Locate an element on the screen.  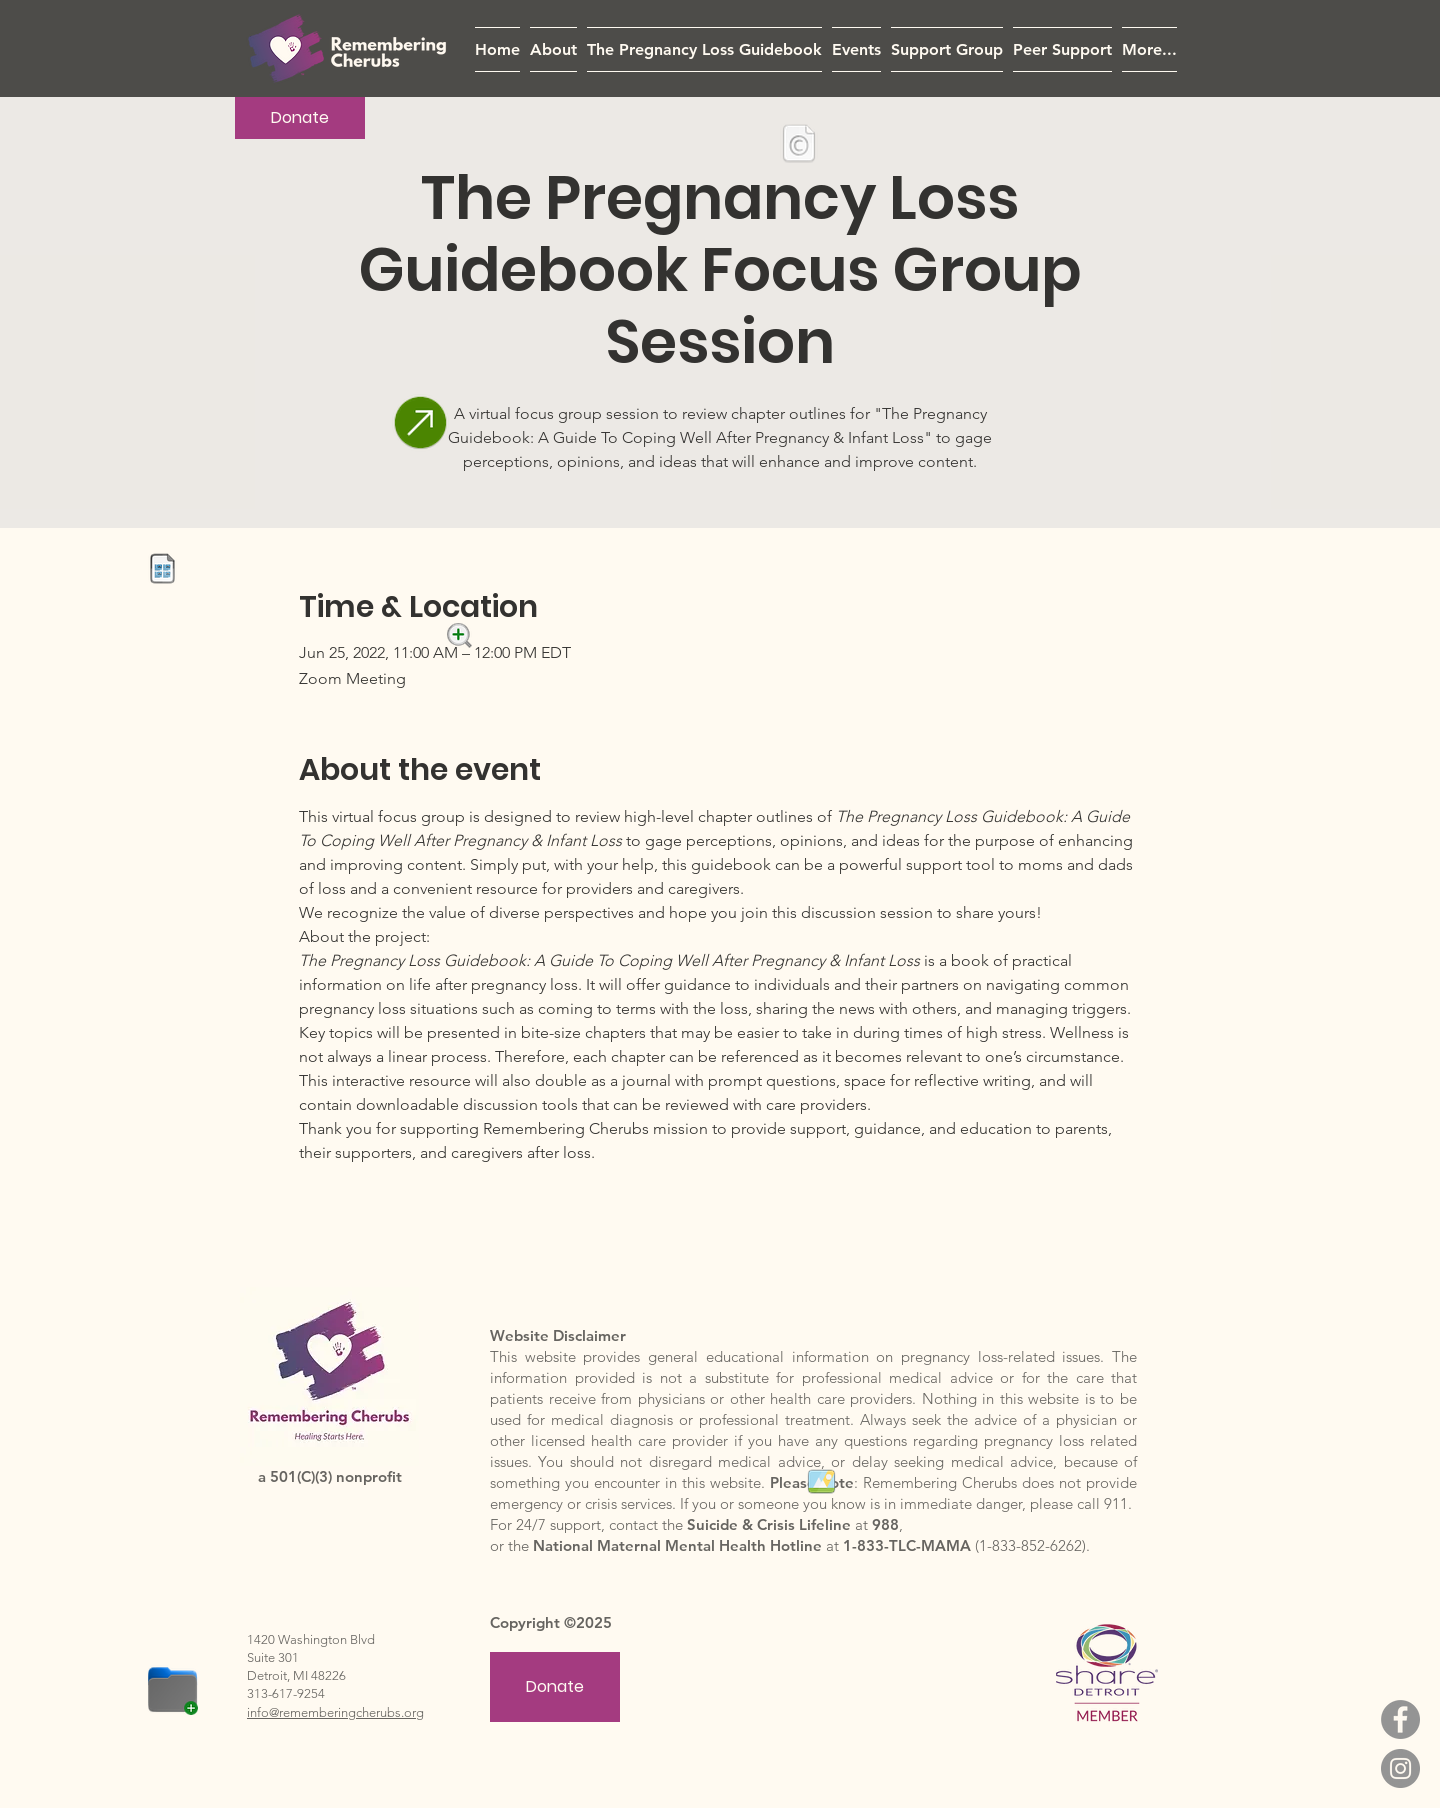
open the photos app is located at coordinates (821, 1481).